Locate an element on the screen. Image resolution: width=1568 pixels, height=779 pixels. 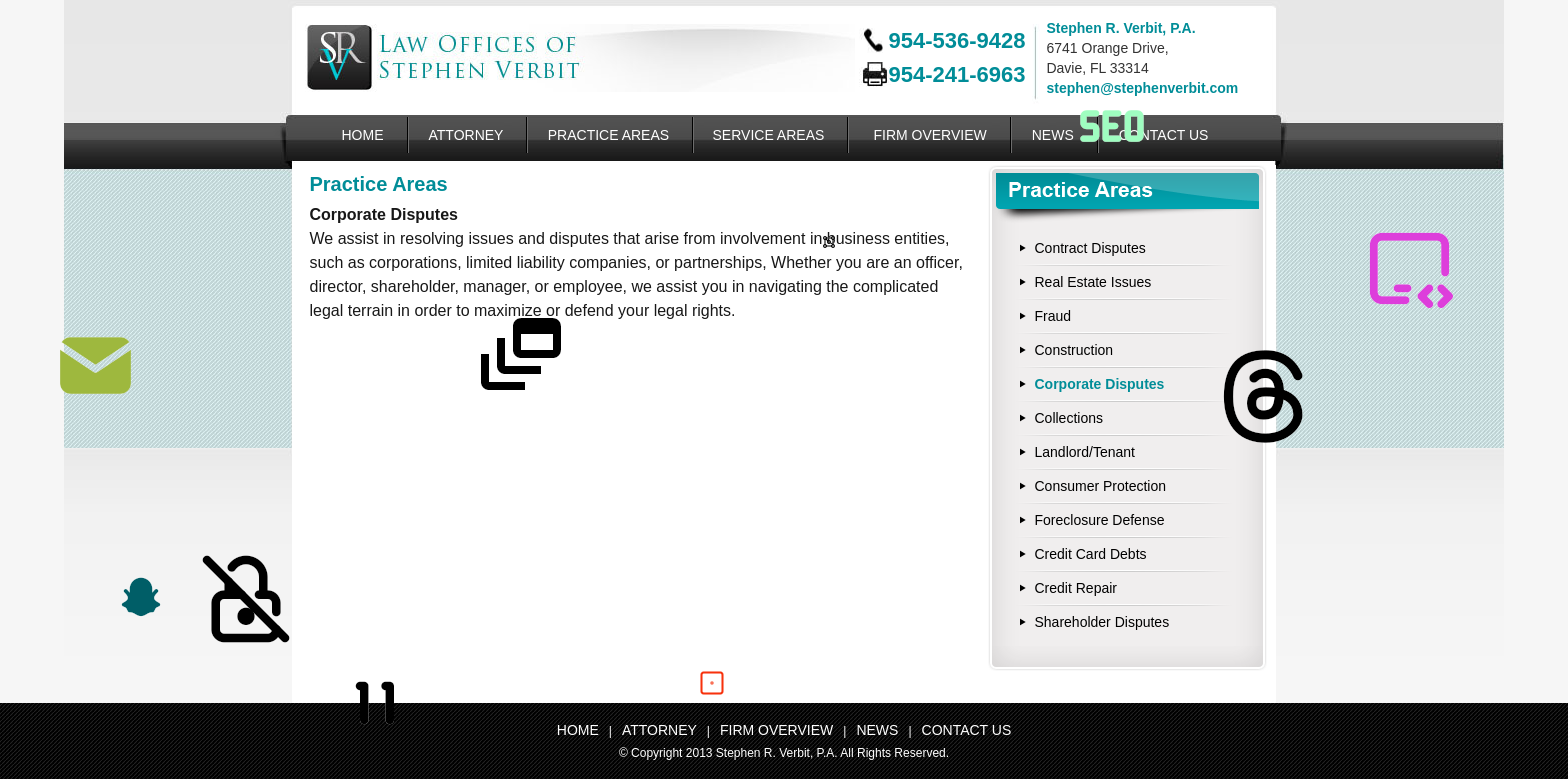
view complex network topology is located at coordinates (829, 242).